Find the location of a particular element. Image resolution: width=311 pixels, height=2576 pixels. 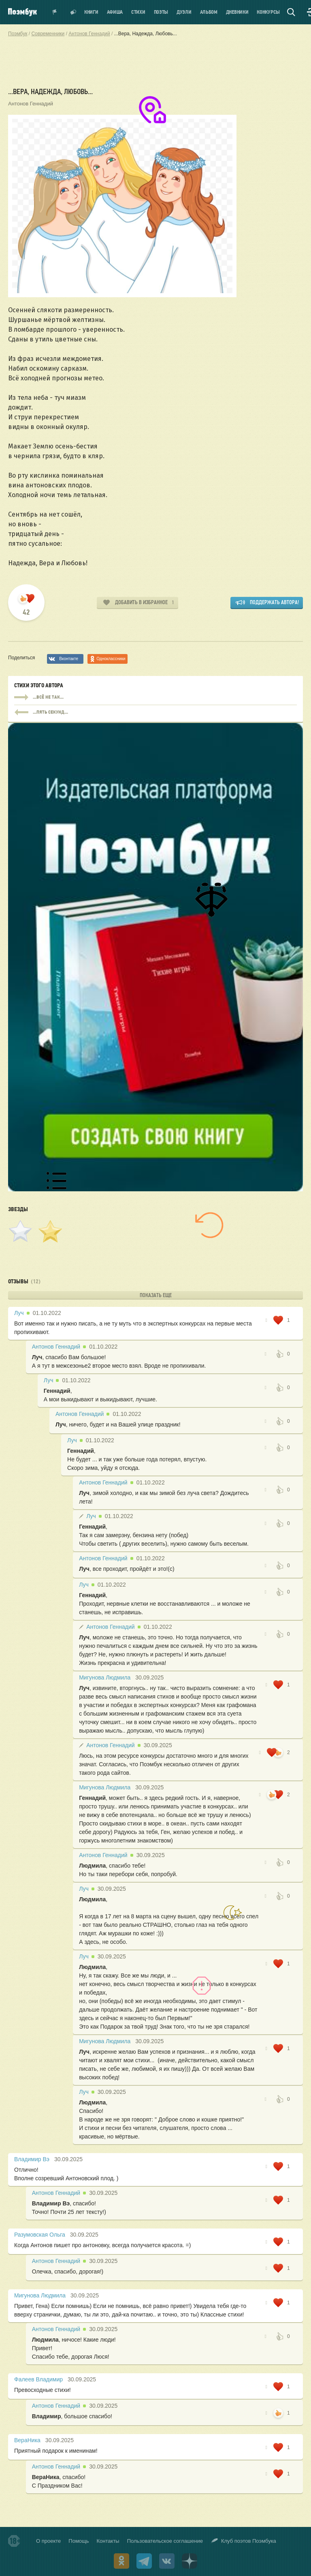

view items as a bulleted list is located at coordinates (56, 1180).